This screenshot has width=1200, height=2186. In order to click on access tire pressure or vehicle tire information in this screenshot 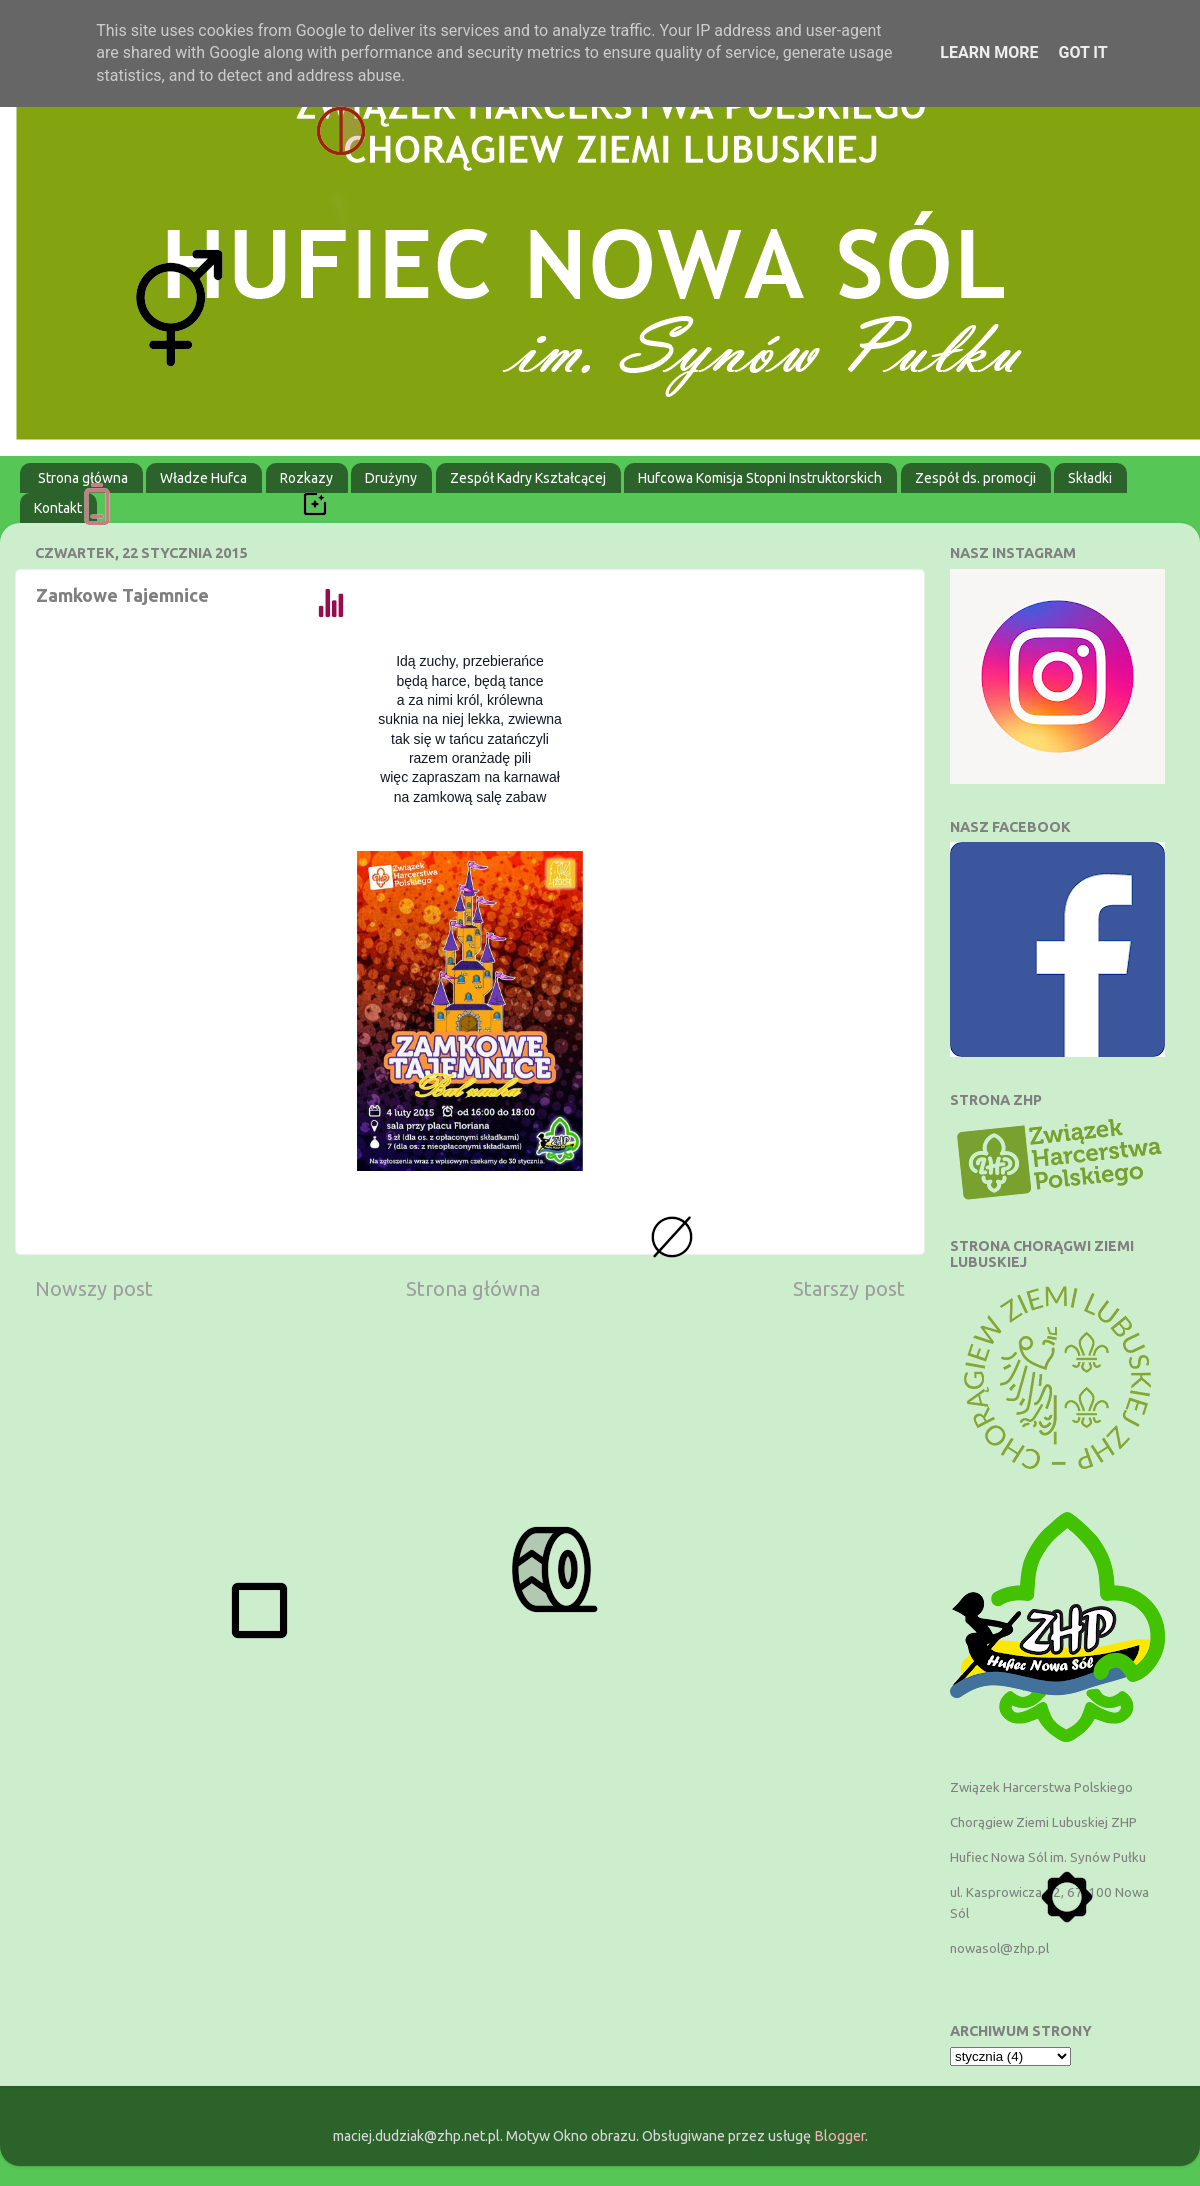, I will do `click(551, 1569)`.